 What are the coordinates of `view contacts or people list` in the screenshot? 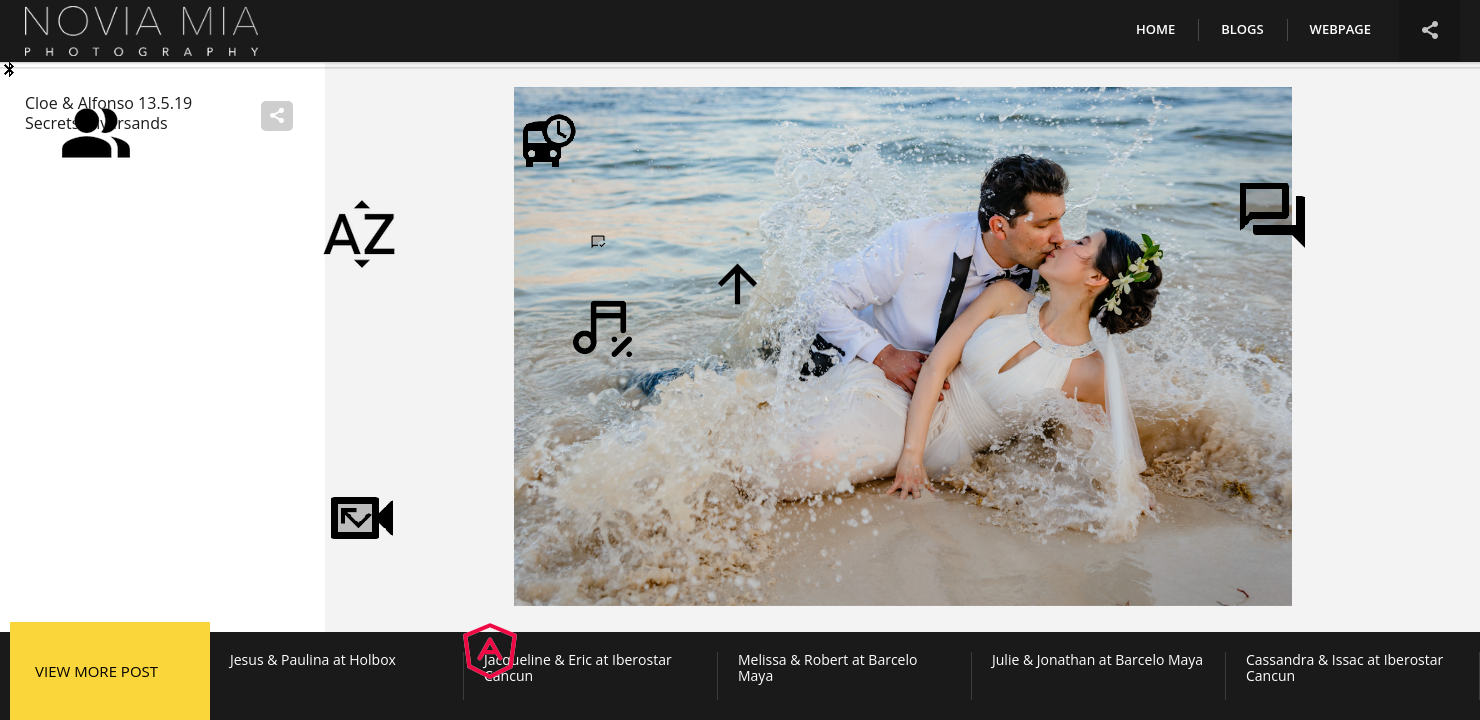 It's located at (96, 133).